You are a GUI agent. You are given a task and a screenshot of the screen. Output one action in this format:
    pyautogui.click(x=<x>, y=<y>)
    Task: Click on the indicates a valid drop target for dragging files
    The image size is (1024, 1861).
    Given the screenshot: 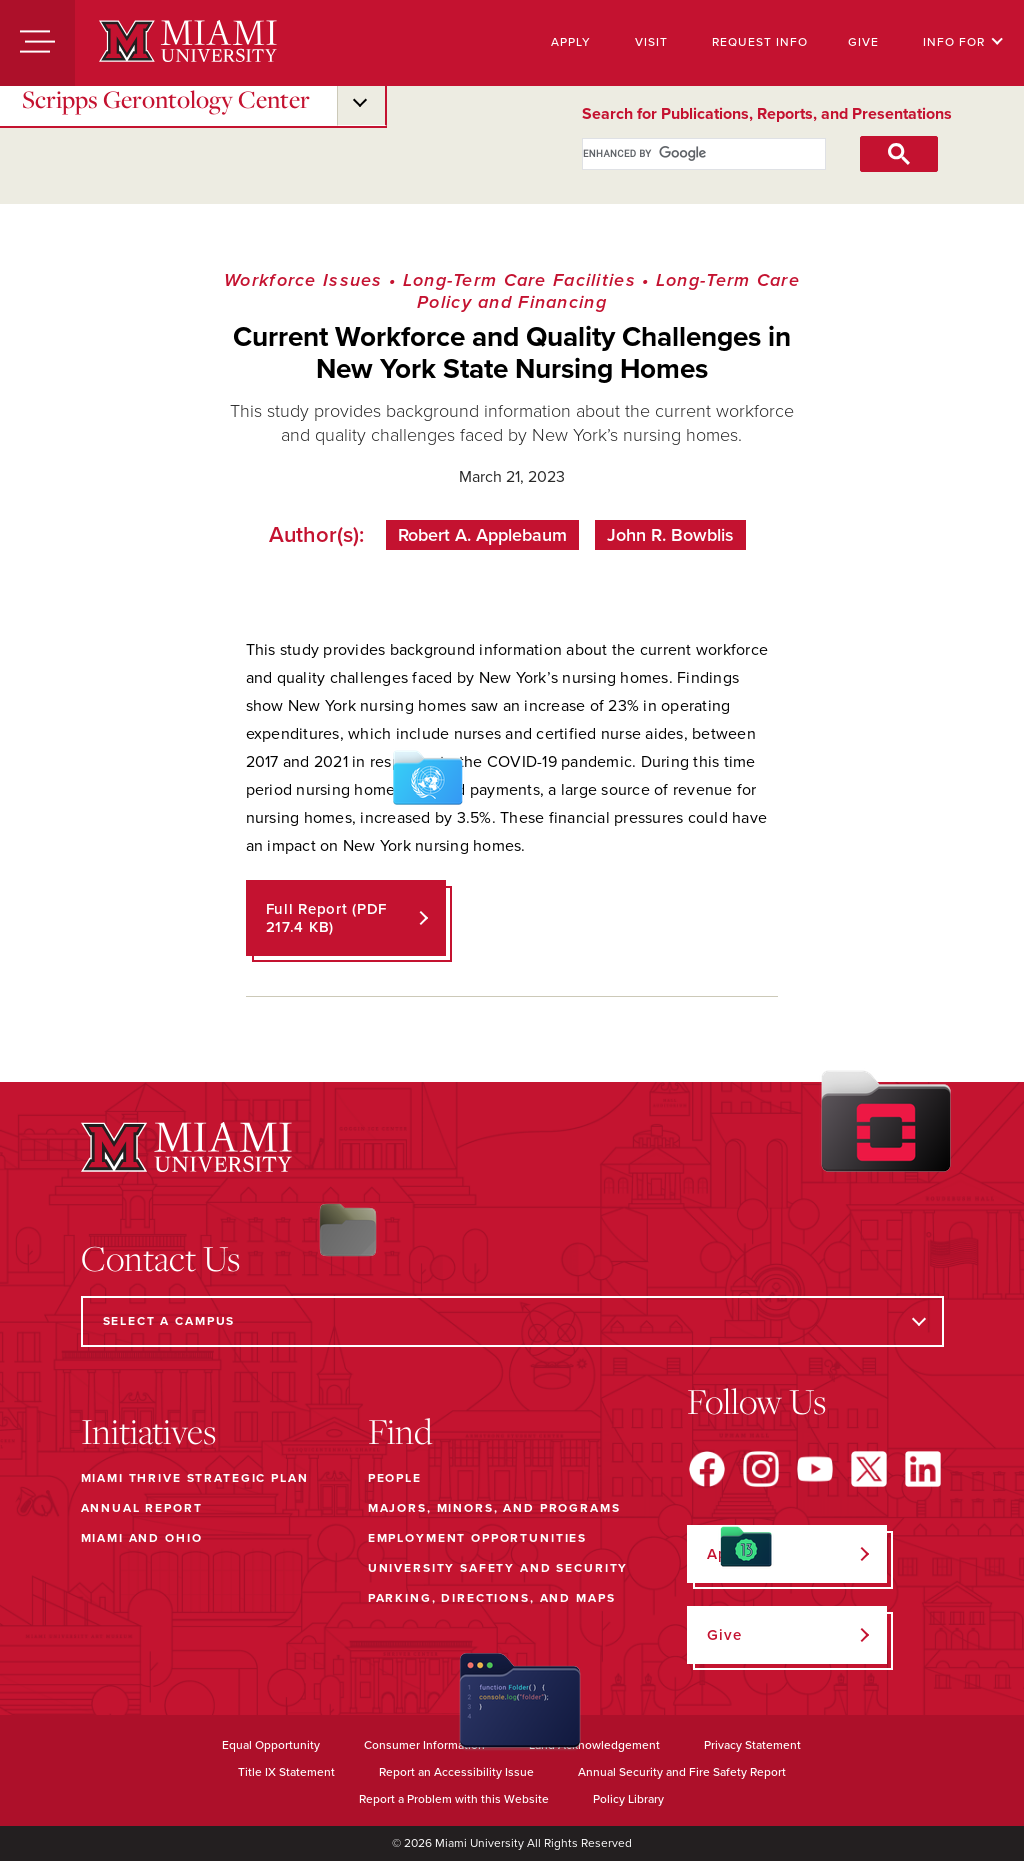 What is the action you would take?
    pyautogui.click(x=348, y=1230)
    